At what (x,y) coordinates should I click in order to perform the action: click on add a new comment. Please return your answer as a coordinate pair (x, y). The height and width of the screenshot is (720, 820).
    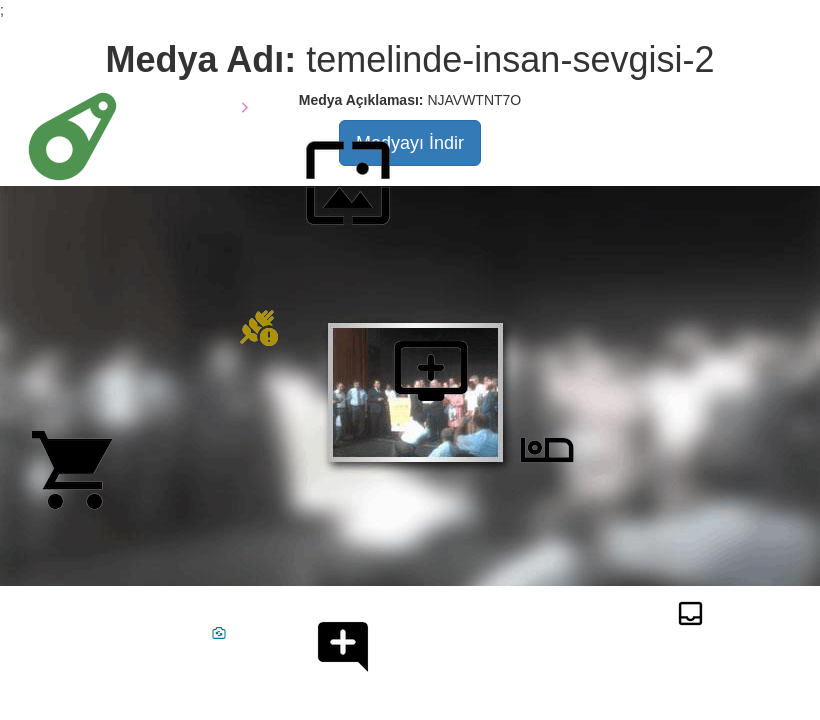
    Looking at the image, I should click on (343, 647).